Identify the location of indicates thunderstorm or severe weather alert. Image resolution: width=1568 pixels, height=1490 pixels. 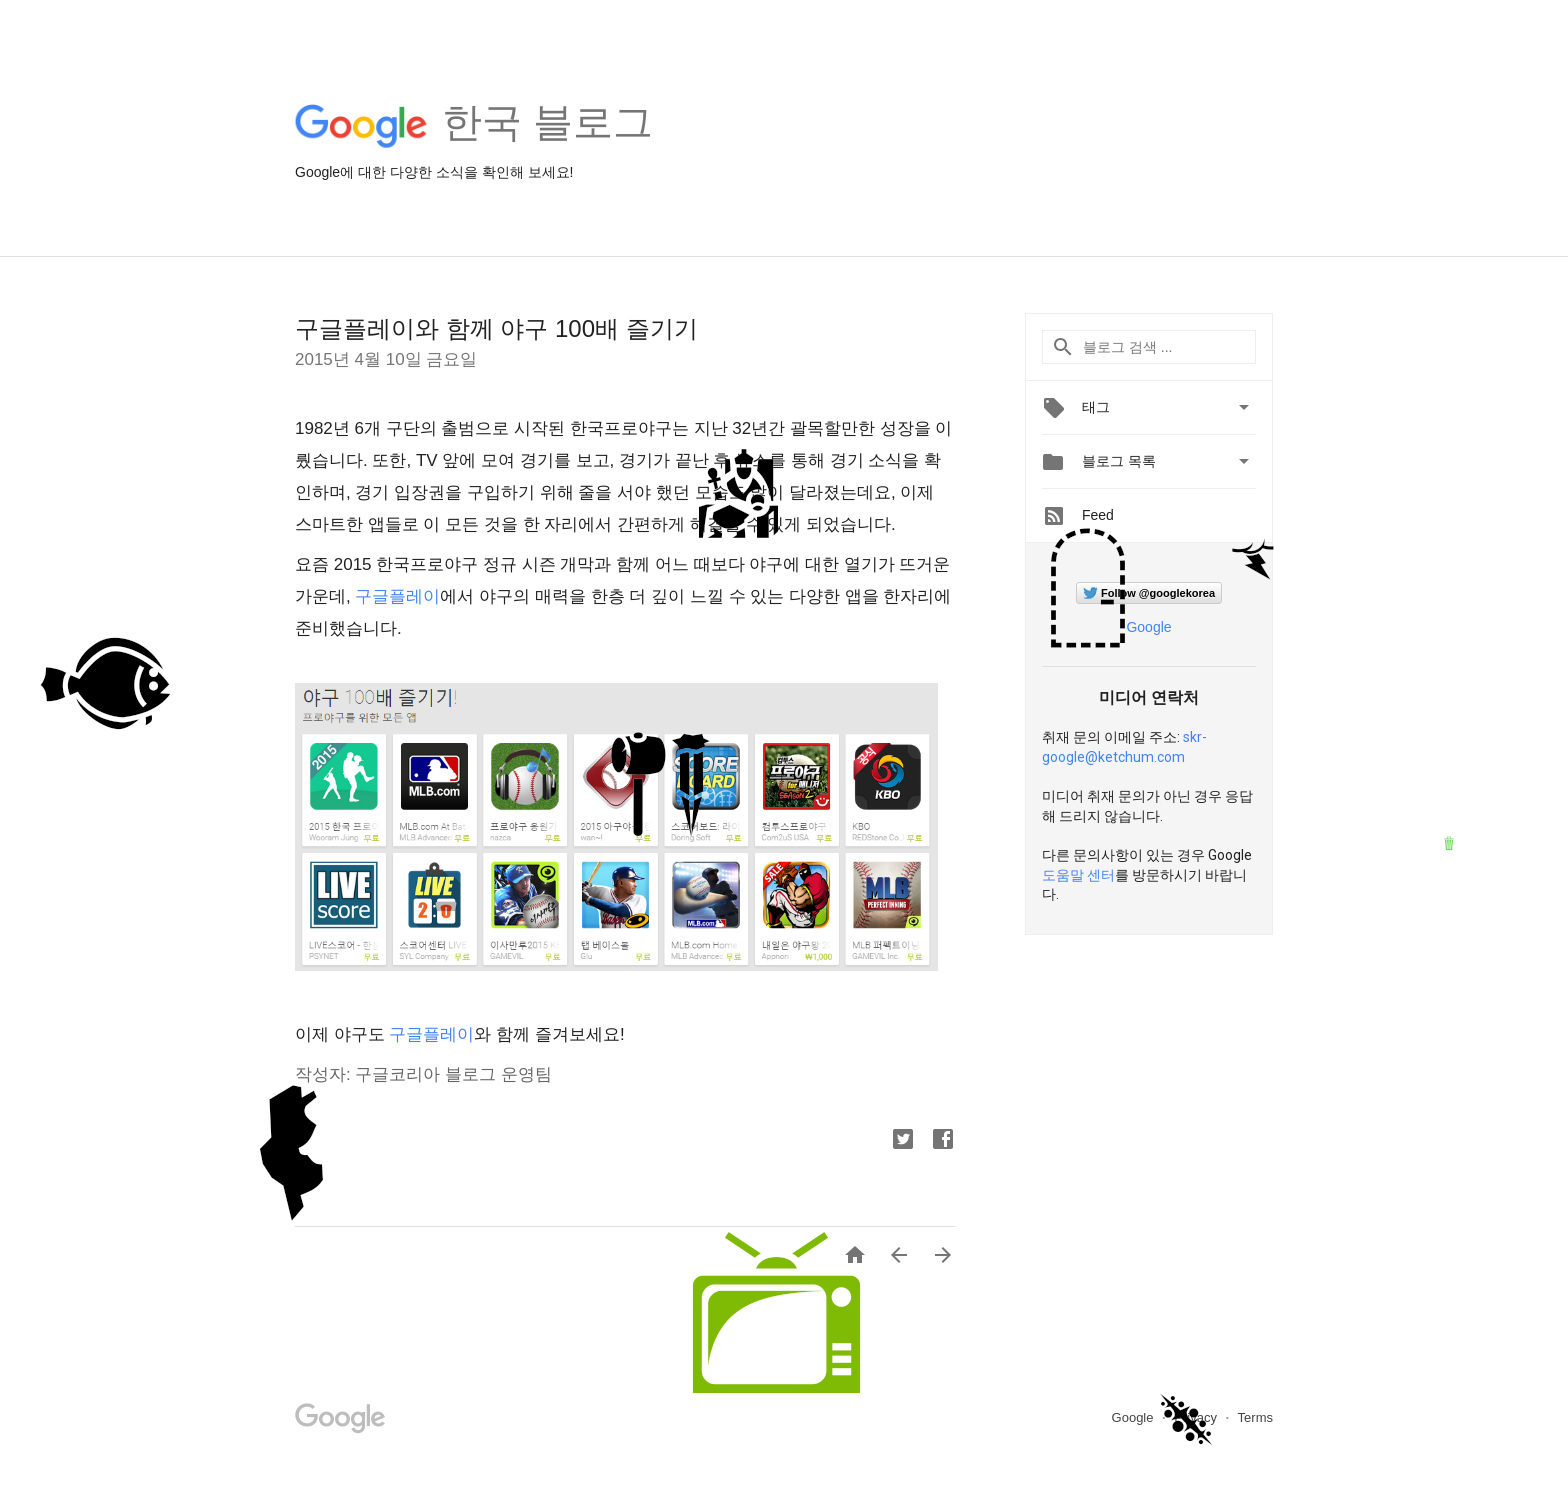
(1253, 559).